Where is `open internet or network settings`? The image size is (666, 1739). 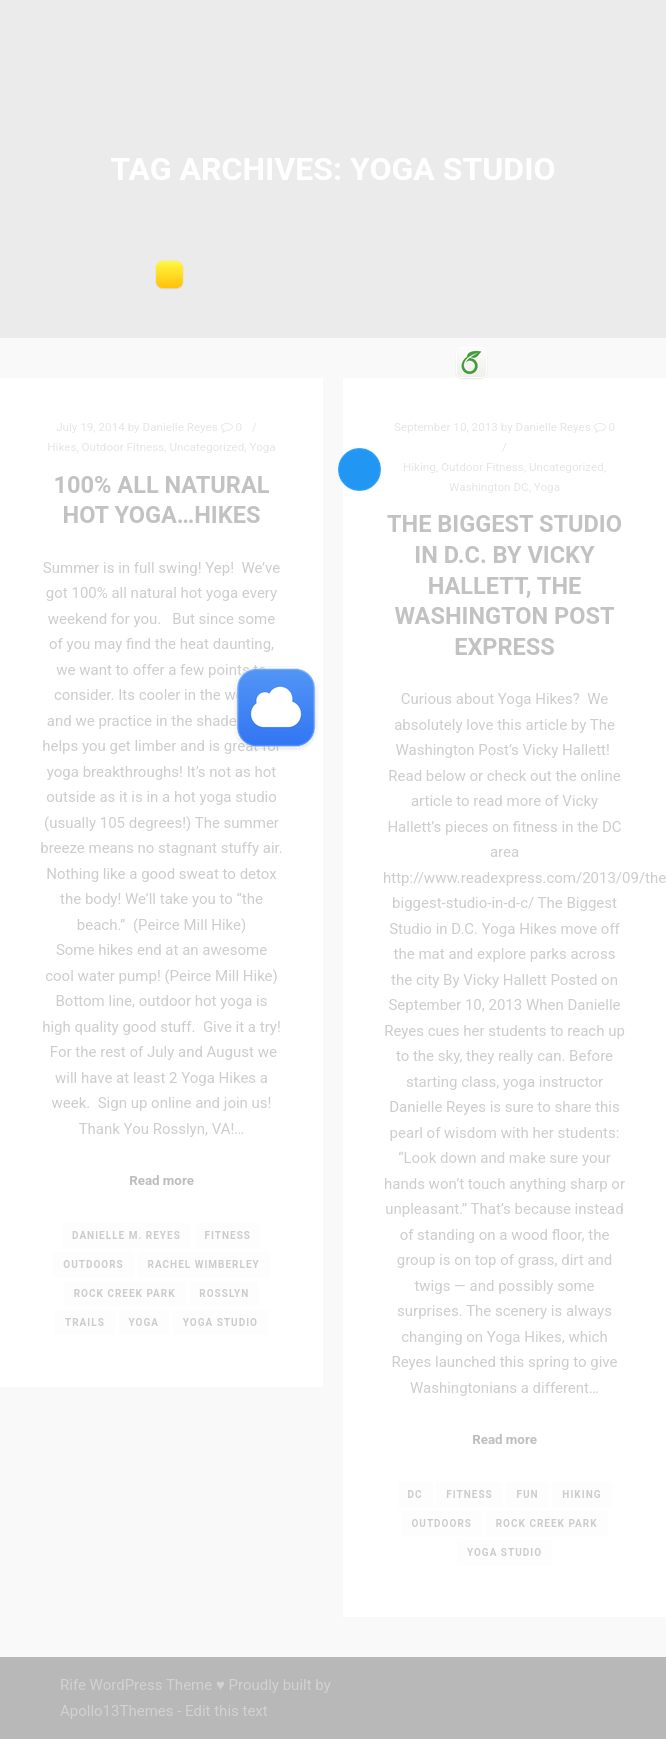
open internet or network settings is located at coordinates (276, 709).